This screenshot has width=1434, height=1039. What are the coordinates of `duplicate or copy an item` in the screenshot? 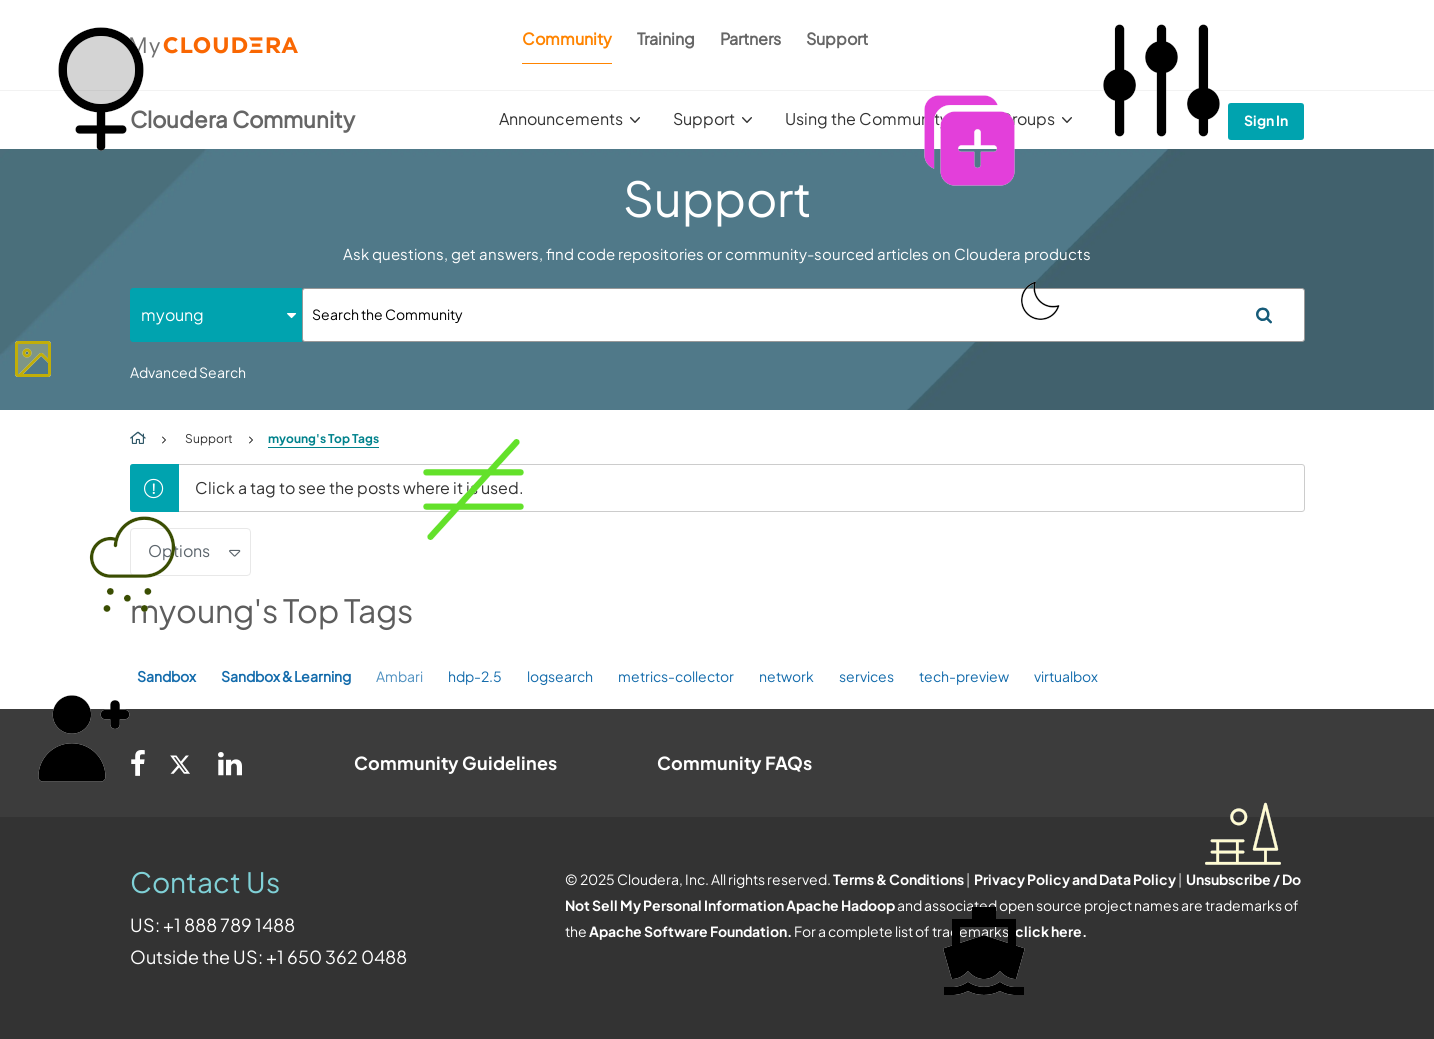 It's located at (969, 140).